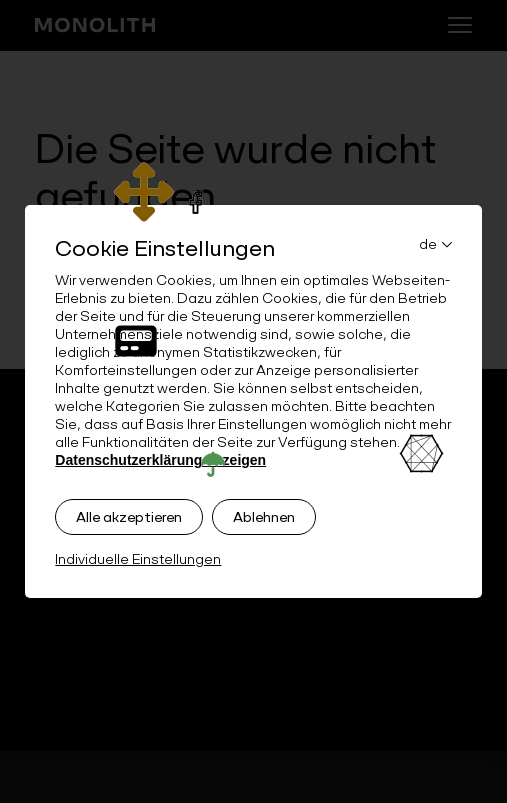 This screenshot has width=507, height=803. I want to click on view weather protection or rain forecast, so click(213, 465).